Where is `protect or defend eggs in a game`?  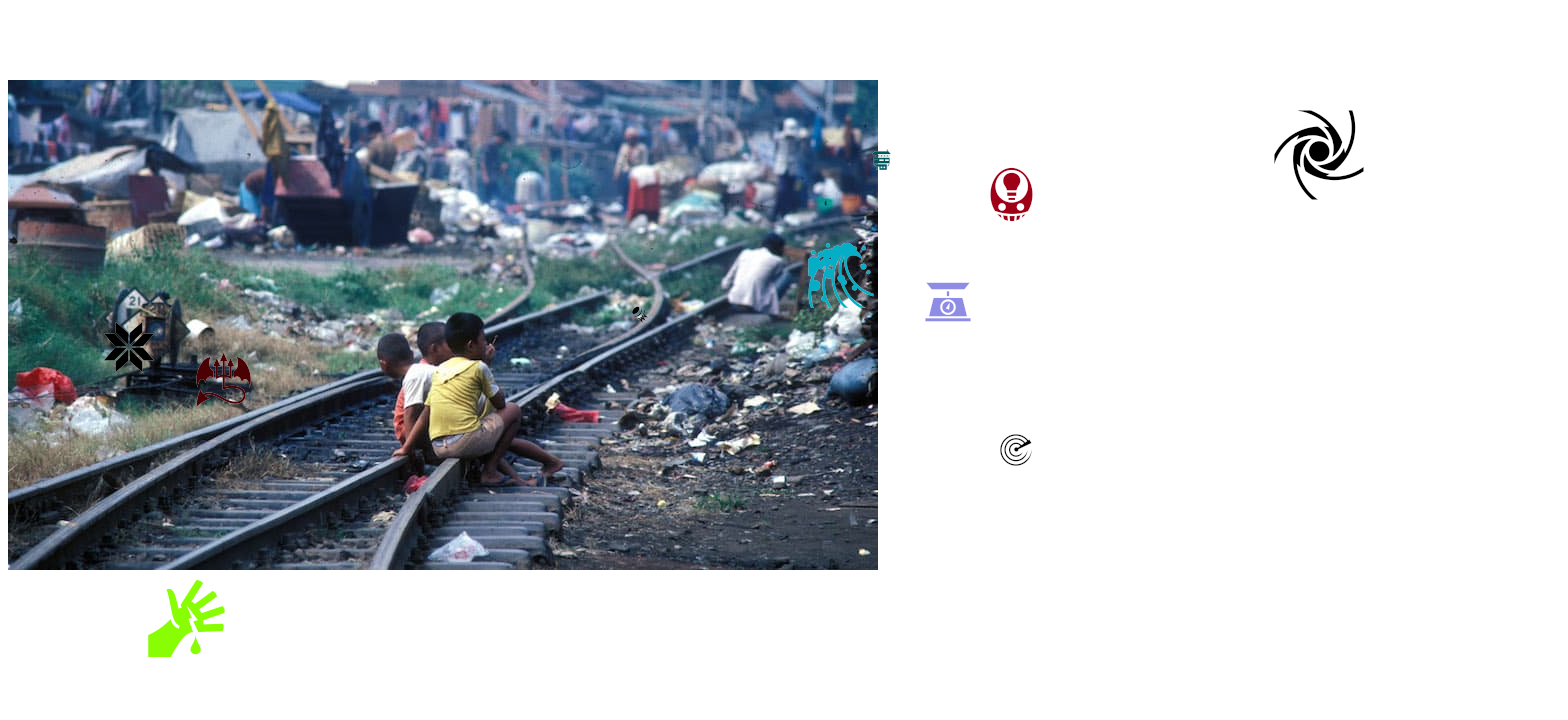 protect or defend eggs in a game is located at coordinates (640, 315).